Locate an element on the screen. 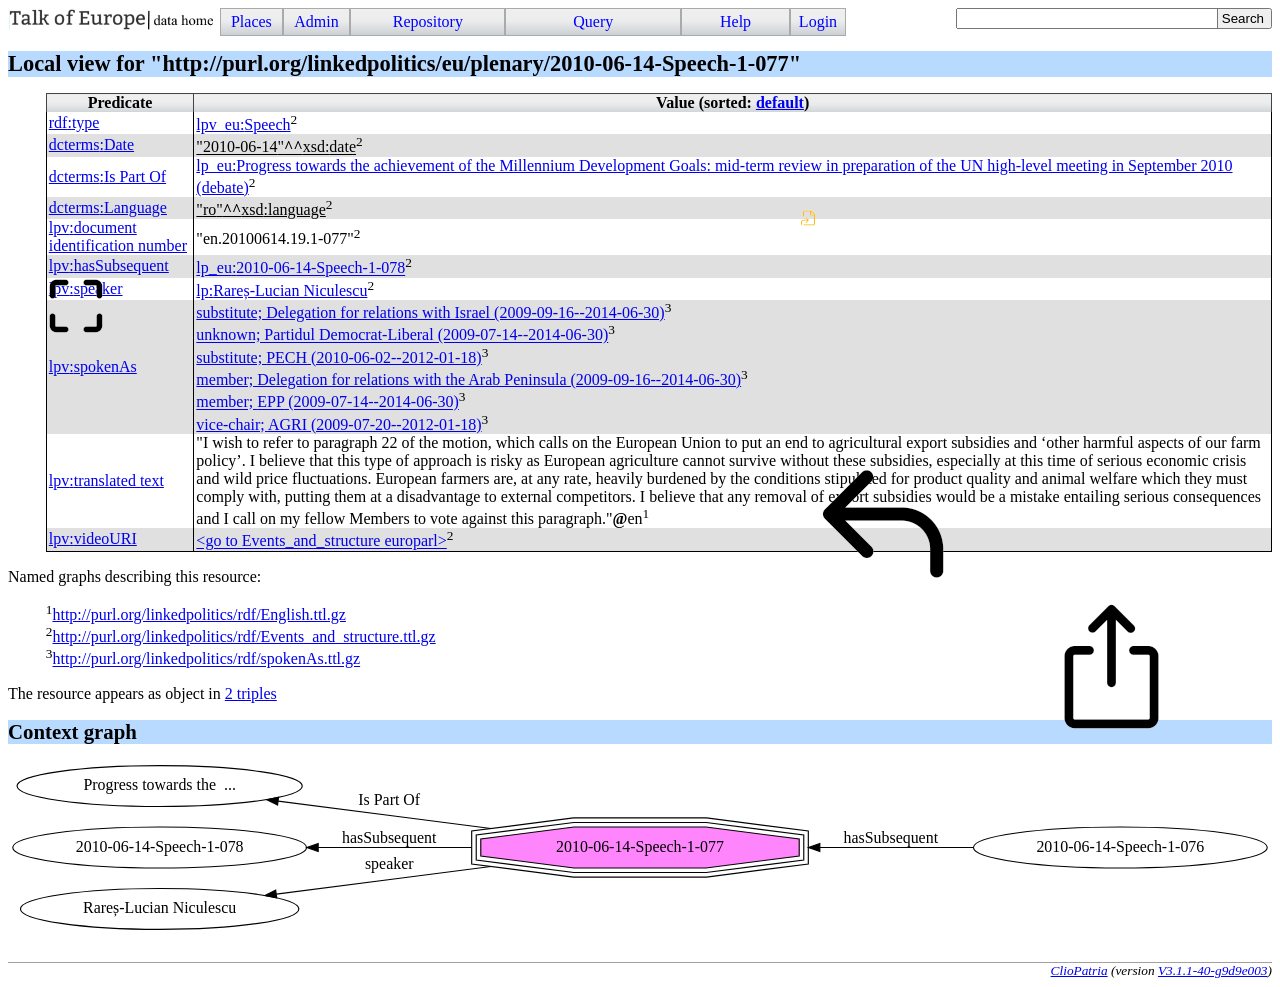  share this content is located at coordinates (1111, 669).